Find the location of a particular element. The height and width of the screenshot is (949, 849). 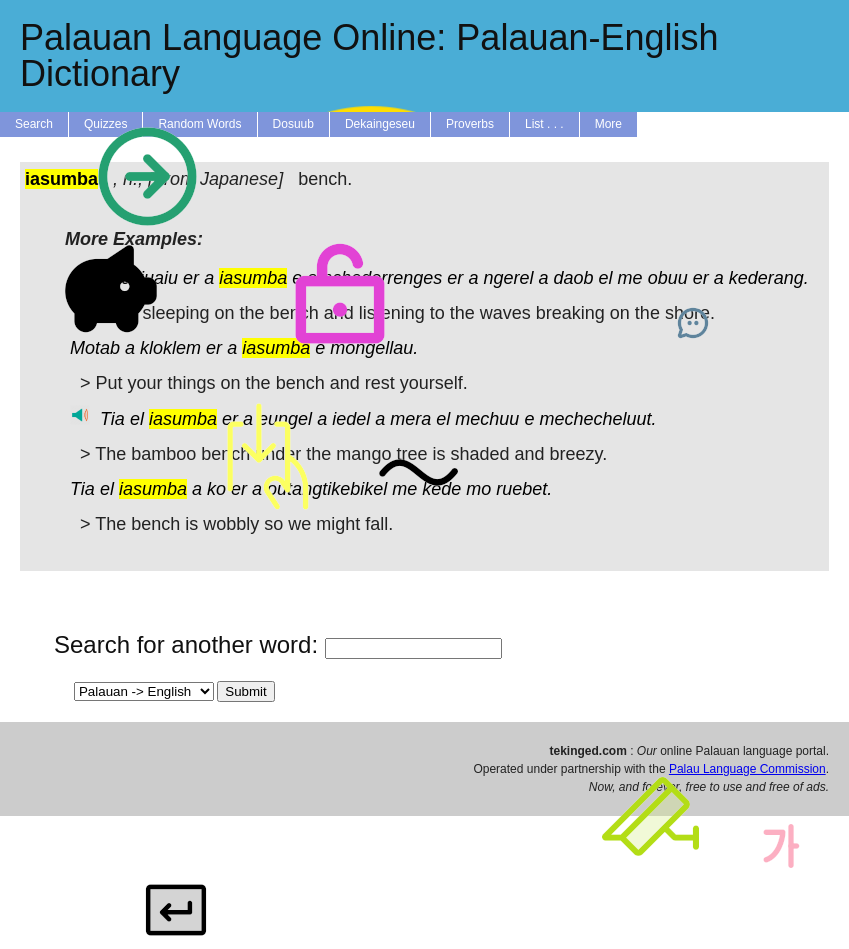

unlock or access secured content is located at coordinates (340, 299).